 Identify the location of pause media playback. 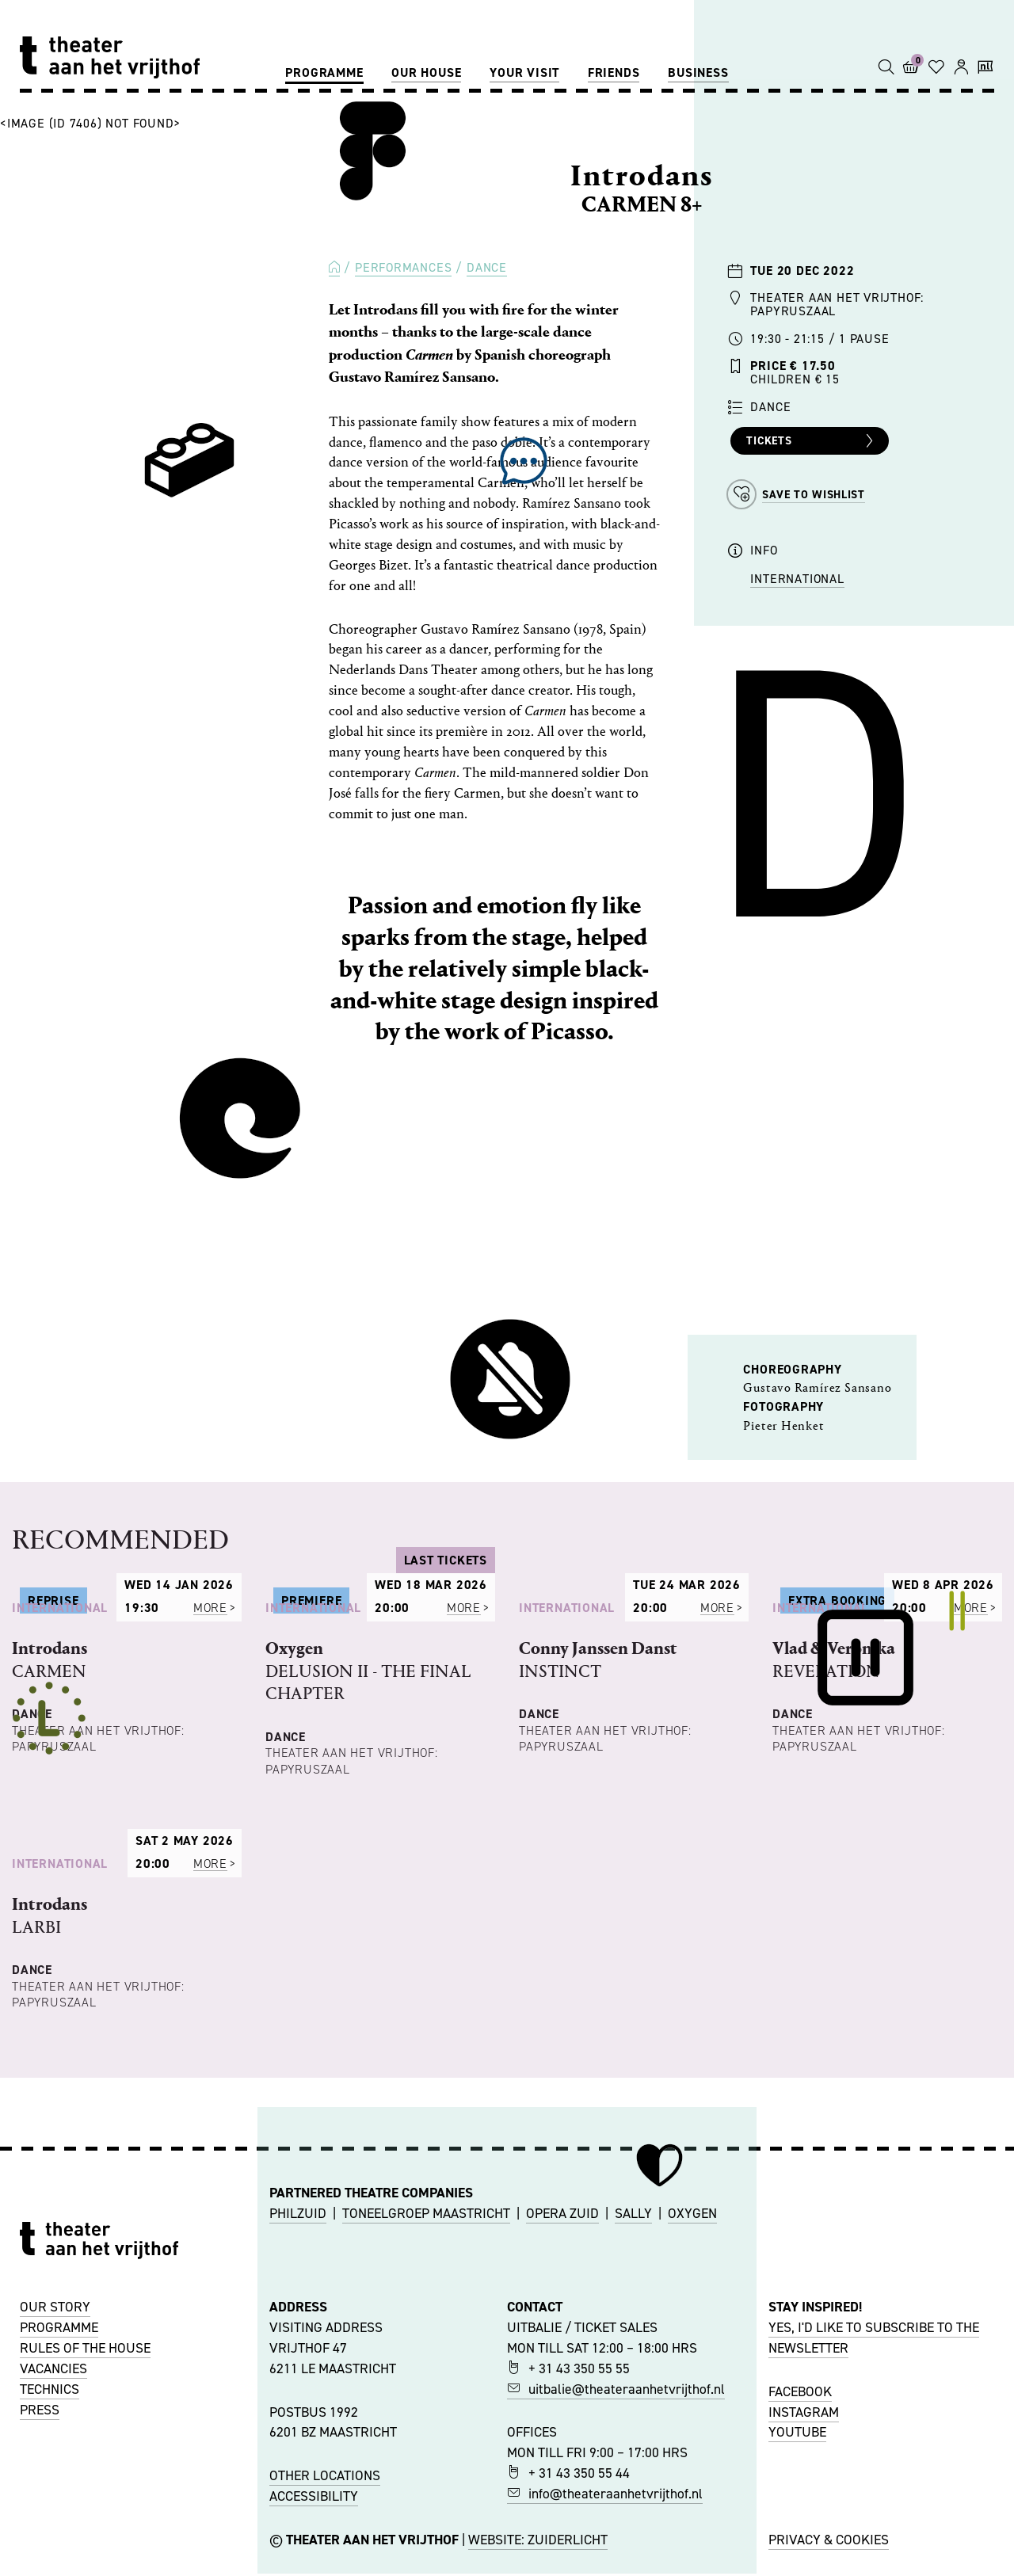
(865, 1657).